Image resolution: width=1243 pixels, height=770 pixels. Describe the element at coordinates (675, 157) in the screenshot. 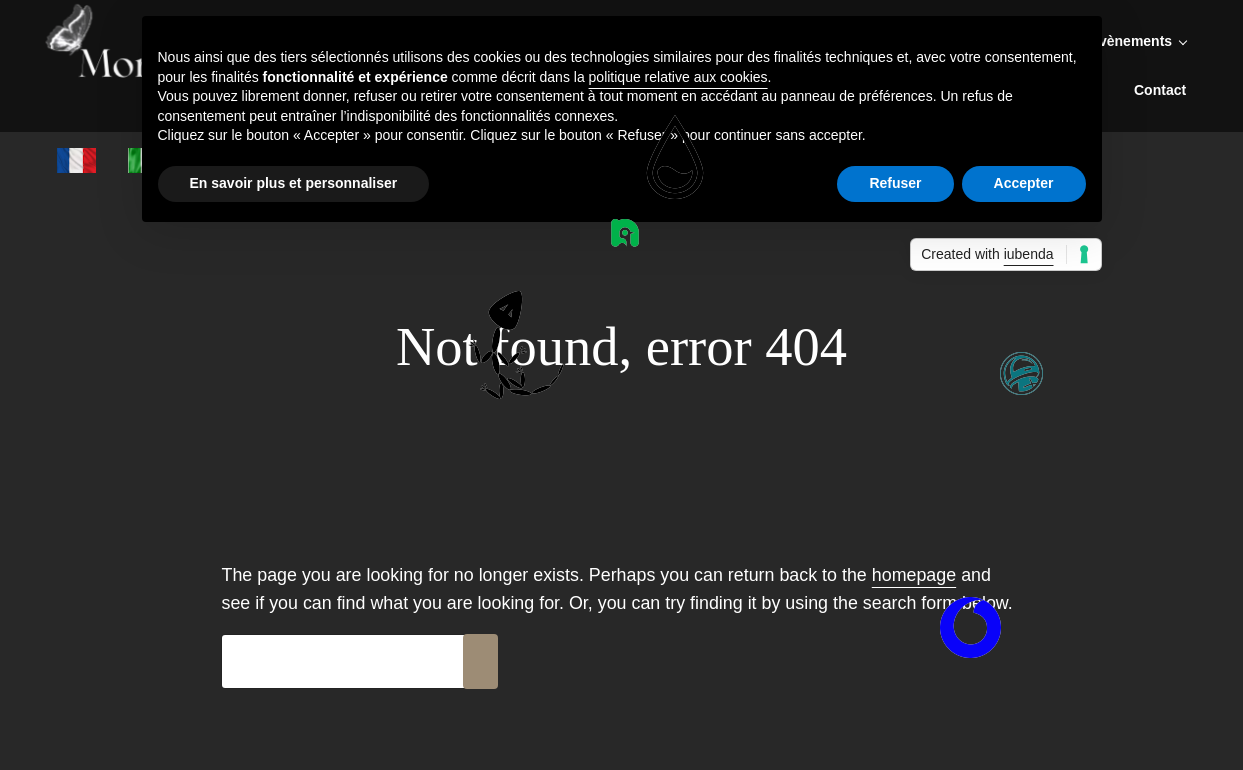

I see `open rainmeter desktop customization application` at that location.